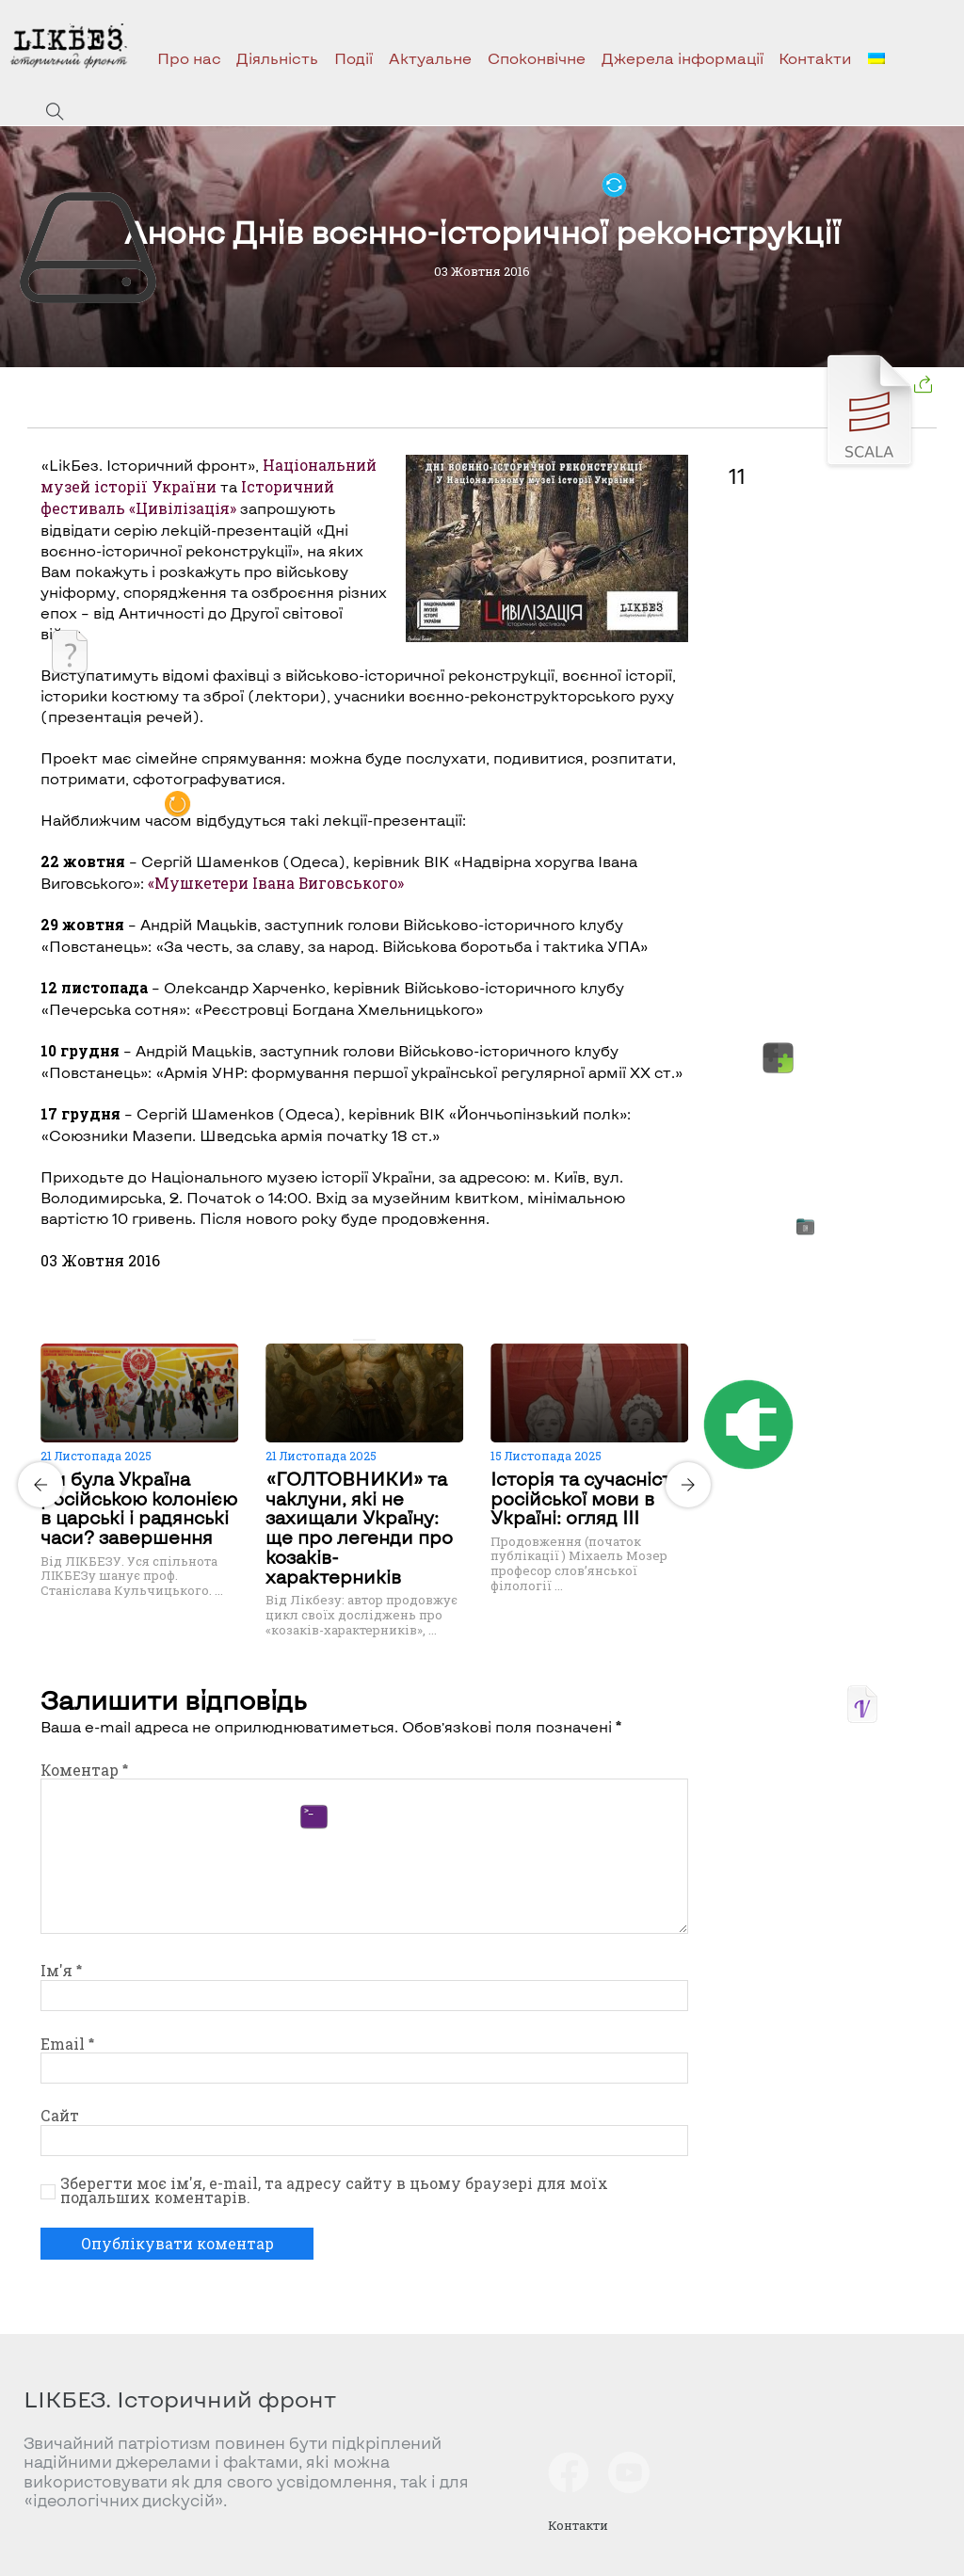 The width and height of the screenshot is (964, 2576). I want to click on unrecognized file type, so click(70, 652).